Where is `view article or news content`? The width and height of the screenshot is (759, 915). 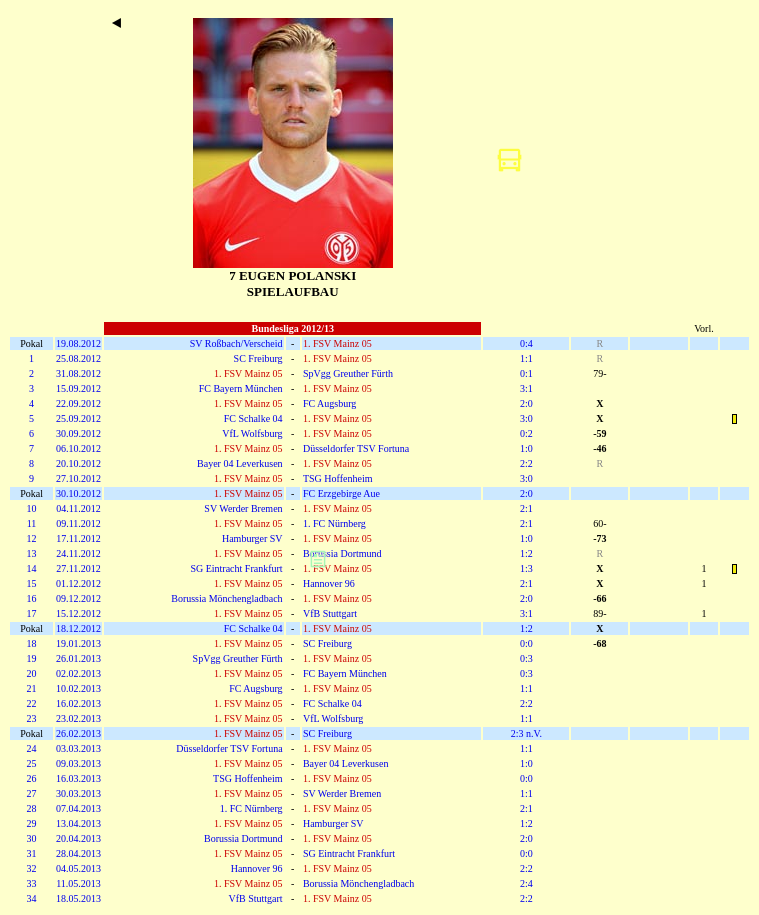 view article or news content is located at coordinates (318, 559).